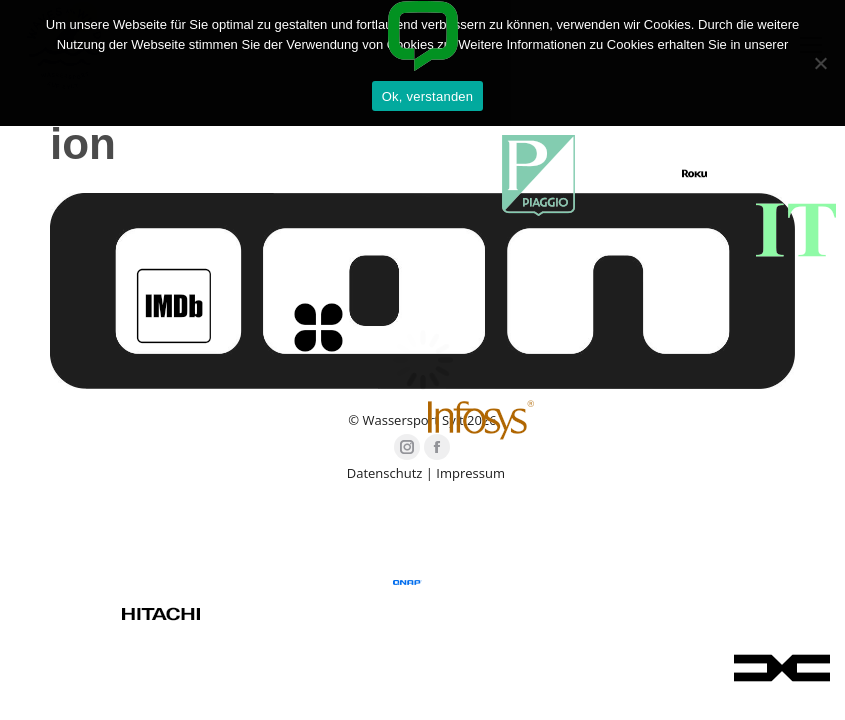  I want to click on open LiveChat customer support, so click(423, 36).